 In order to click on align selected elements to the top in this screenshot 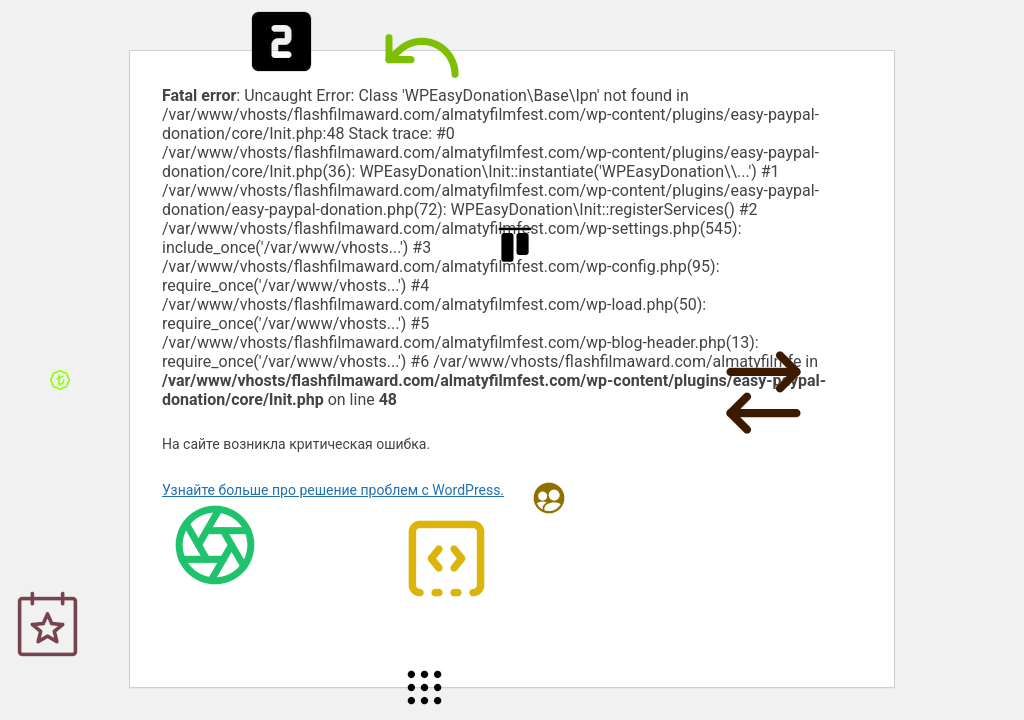, I will do `click(515, 244)`.